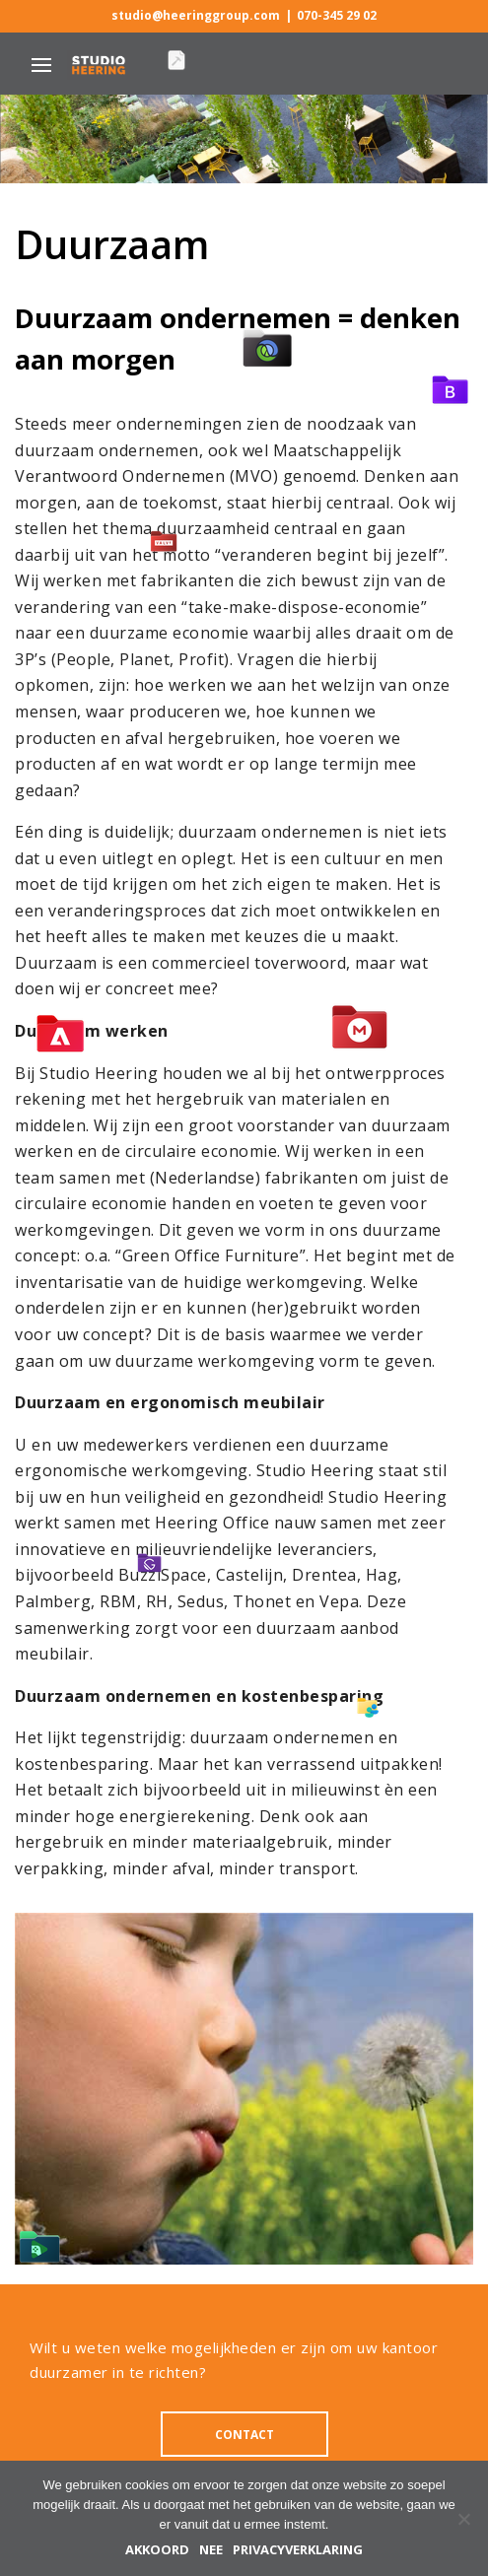  I want to click on folder containing Google Play Games PC app files, so click(39, 2248).